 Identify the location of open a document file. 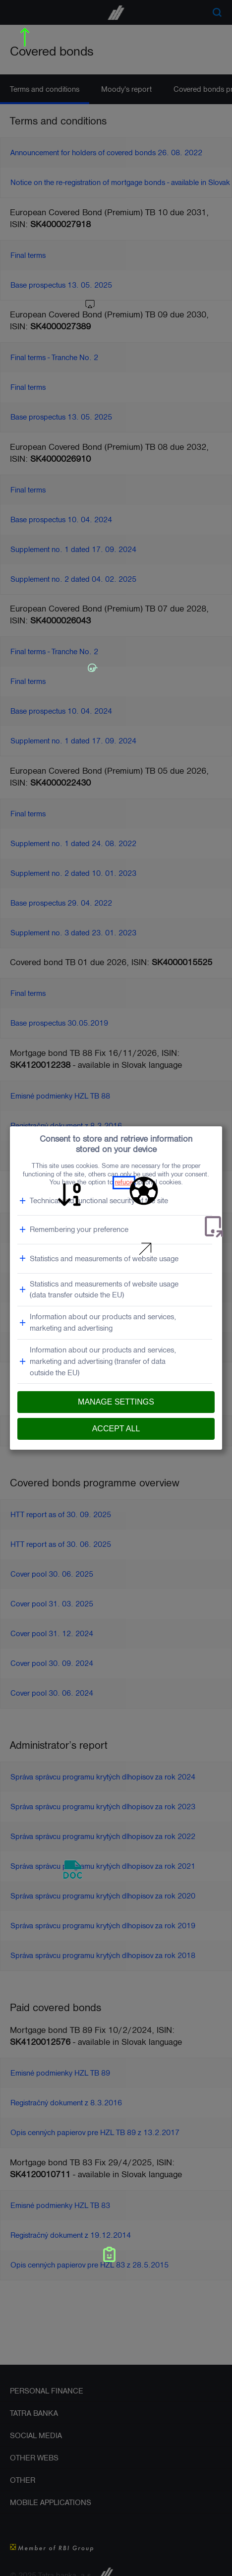
(73, 1870).